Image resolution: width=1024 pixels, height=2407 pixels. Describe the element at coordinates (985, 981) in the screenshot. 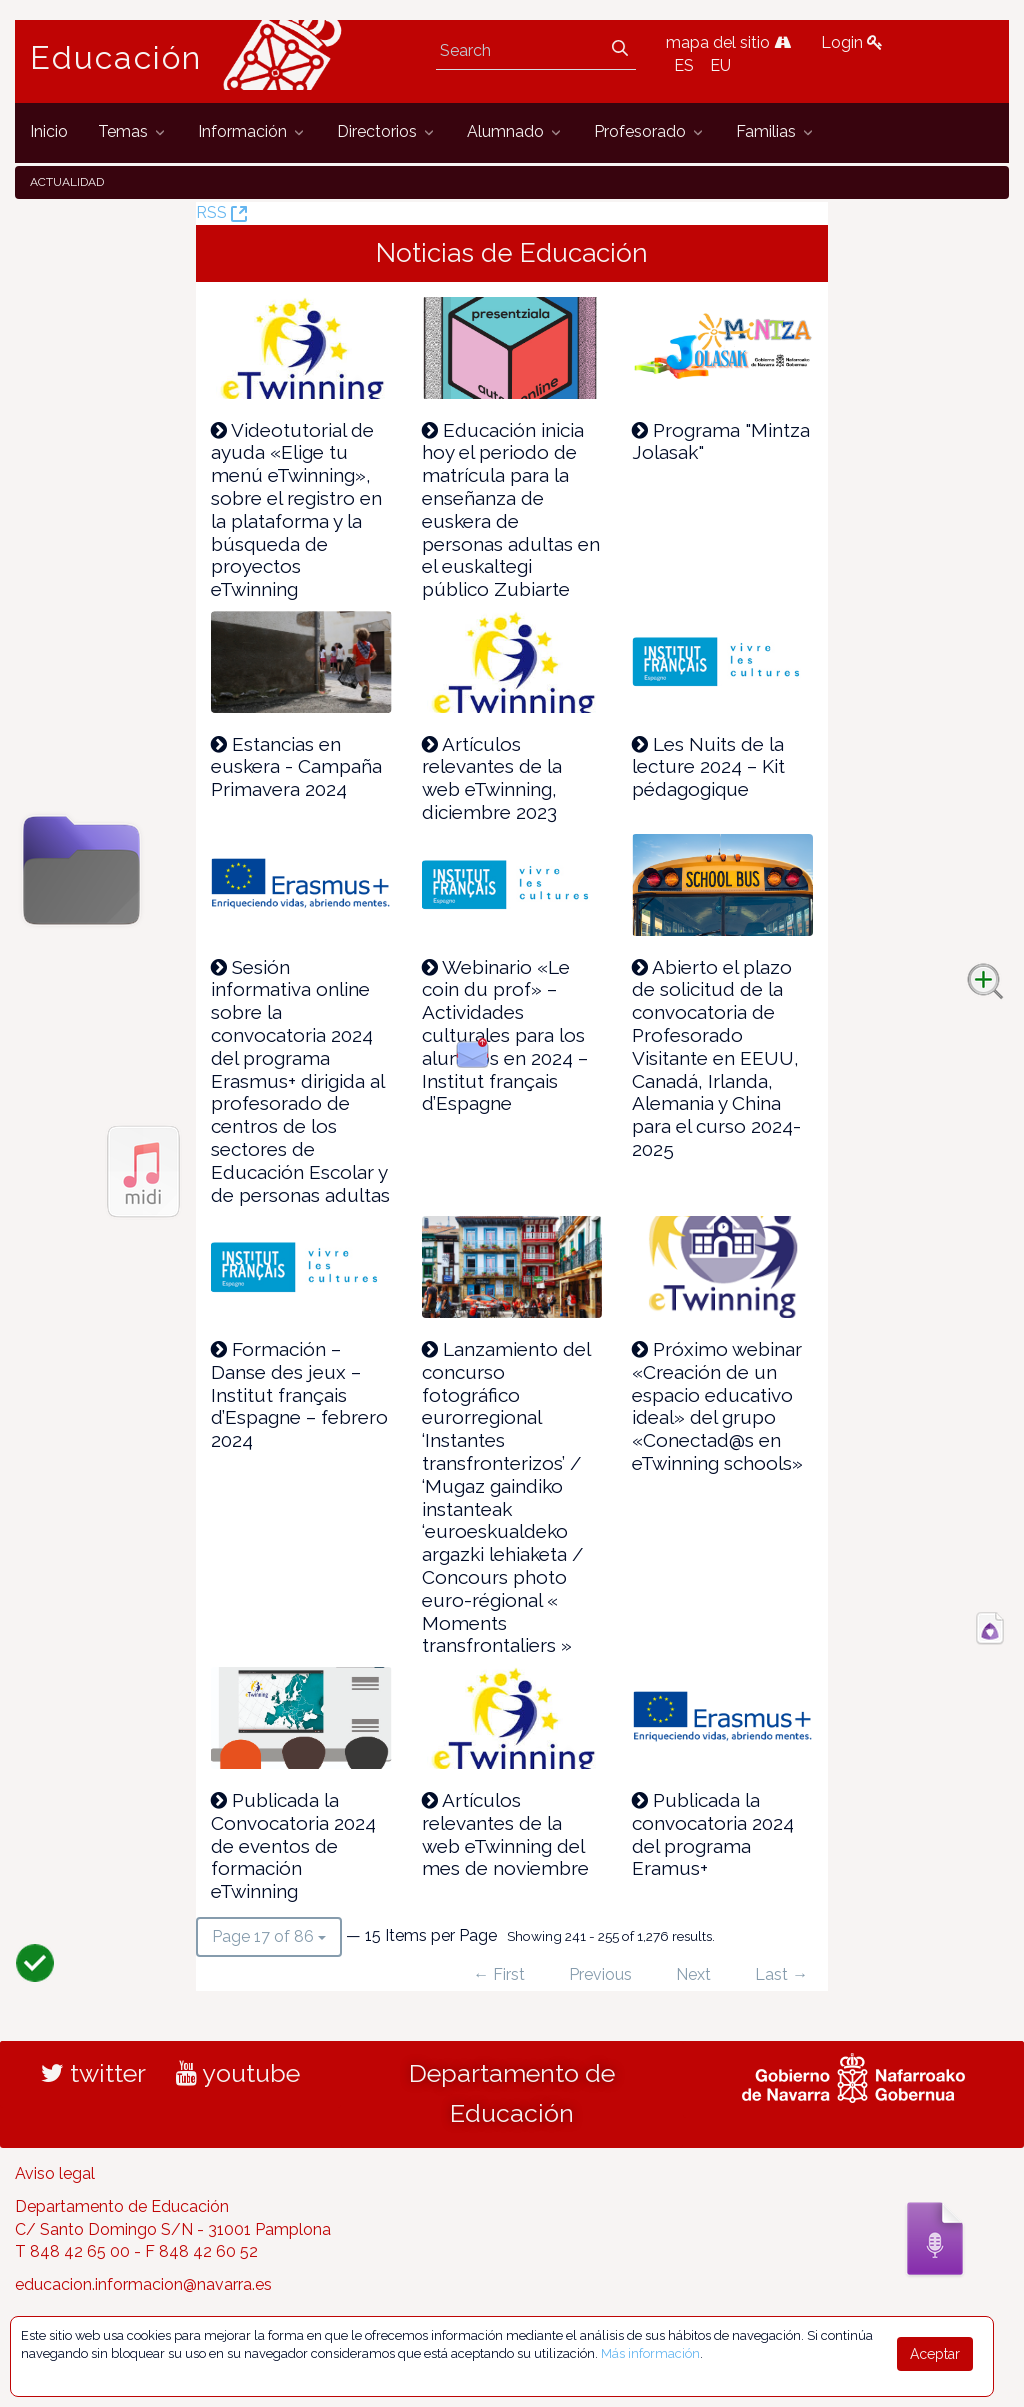

I see `zoom in on the current view` at that location.